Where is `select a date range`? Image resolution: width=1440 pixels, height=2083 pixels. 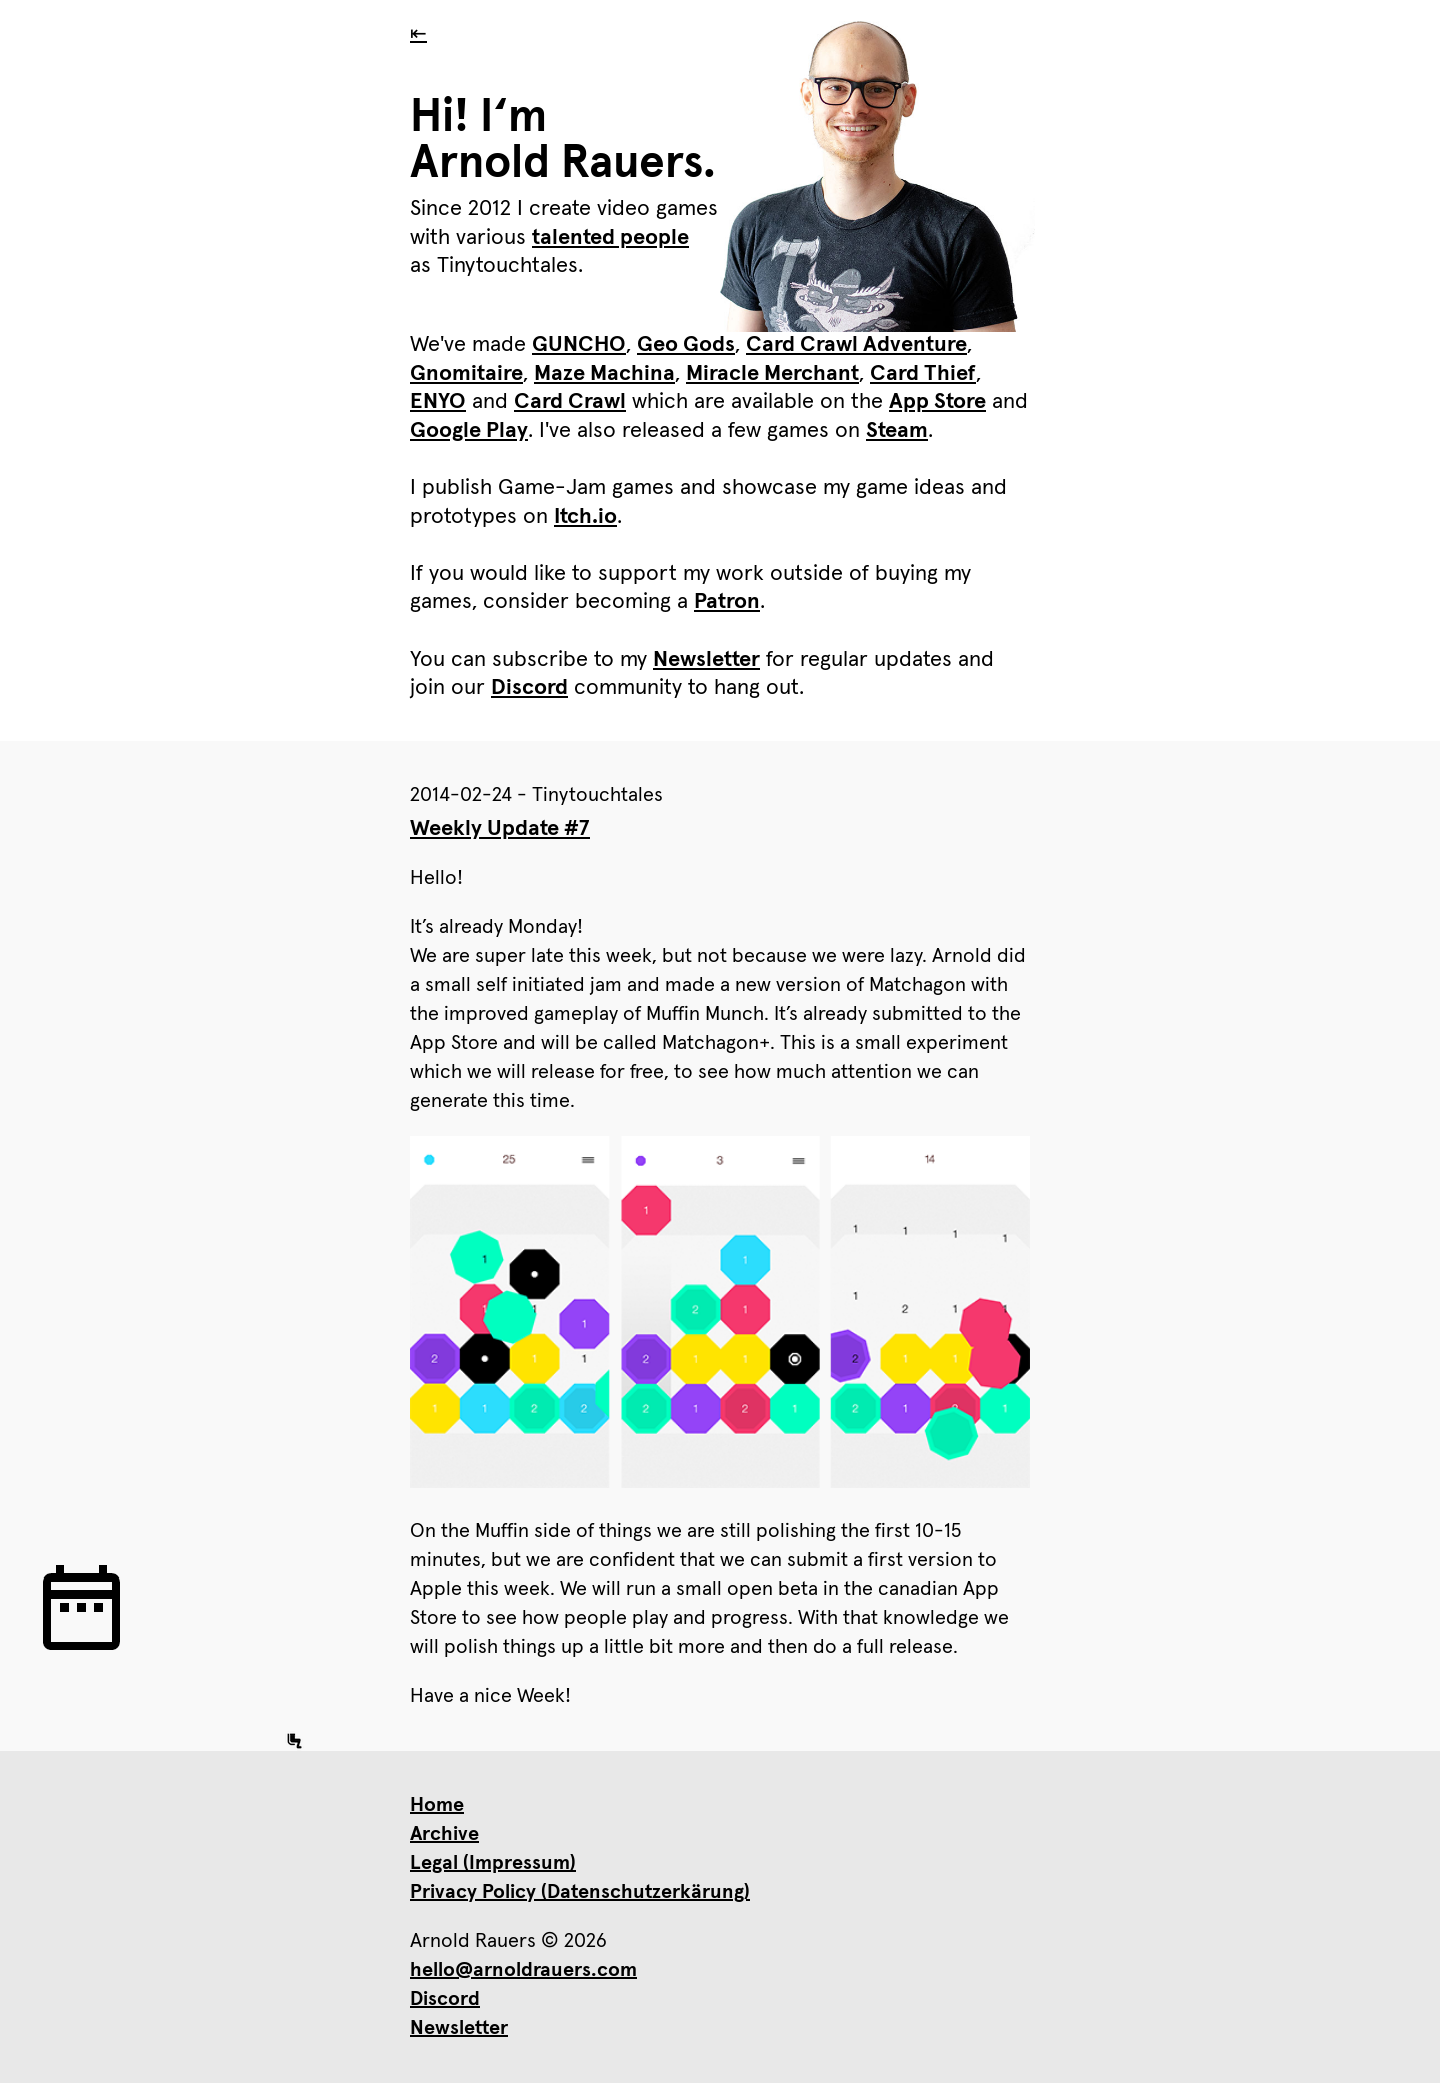 select a date range is located at coordinates (81, 1607).